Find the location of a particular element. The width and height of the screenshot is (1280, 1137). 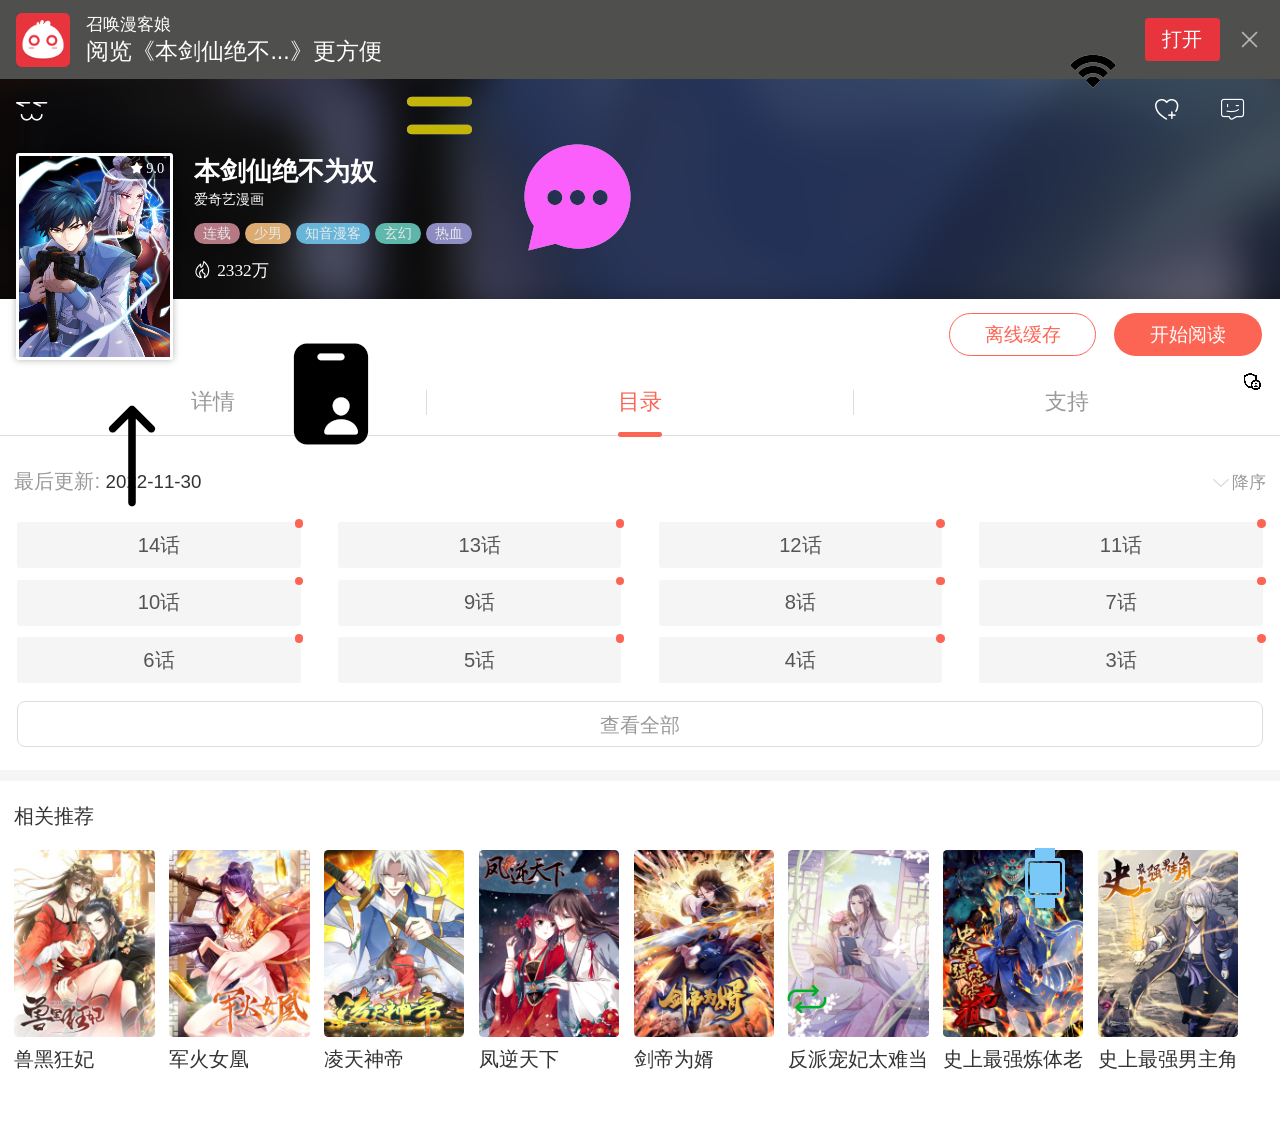

equals or comparison function is located at coordinates (439, 115).